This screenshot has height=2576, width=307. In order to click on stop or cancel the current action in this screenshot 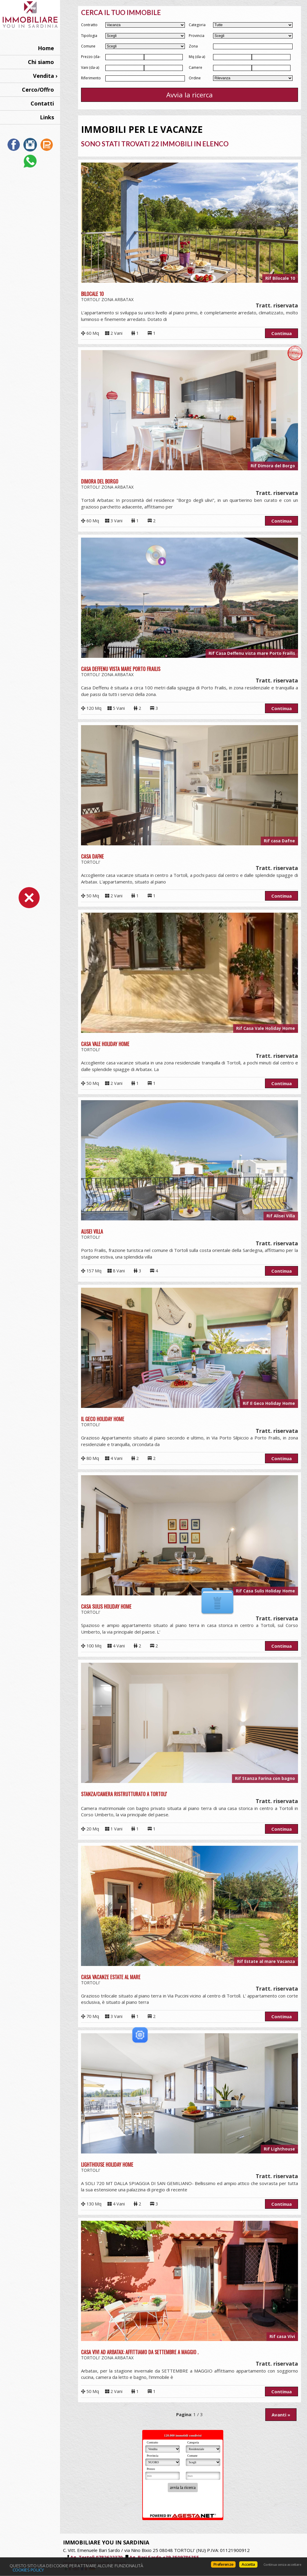, I will do `click(29, 898)`.